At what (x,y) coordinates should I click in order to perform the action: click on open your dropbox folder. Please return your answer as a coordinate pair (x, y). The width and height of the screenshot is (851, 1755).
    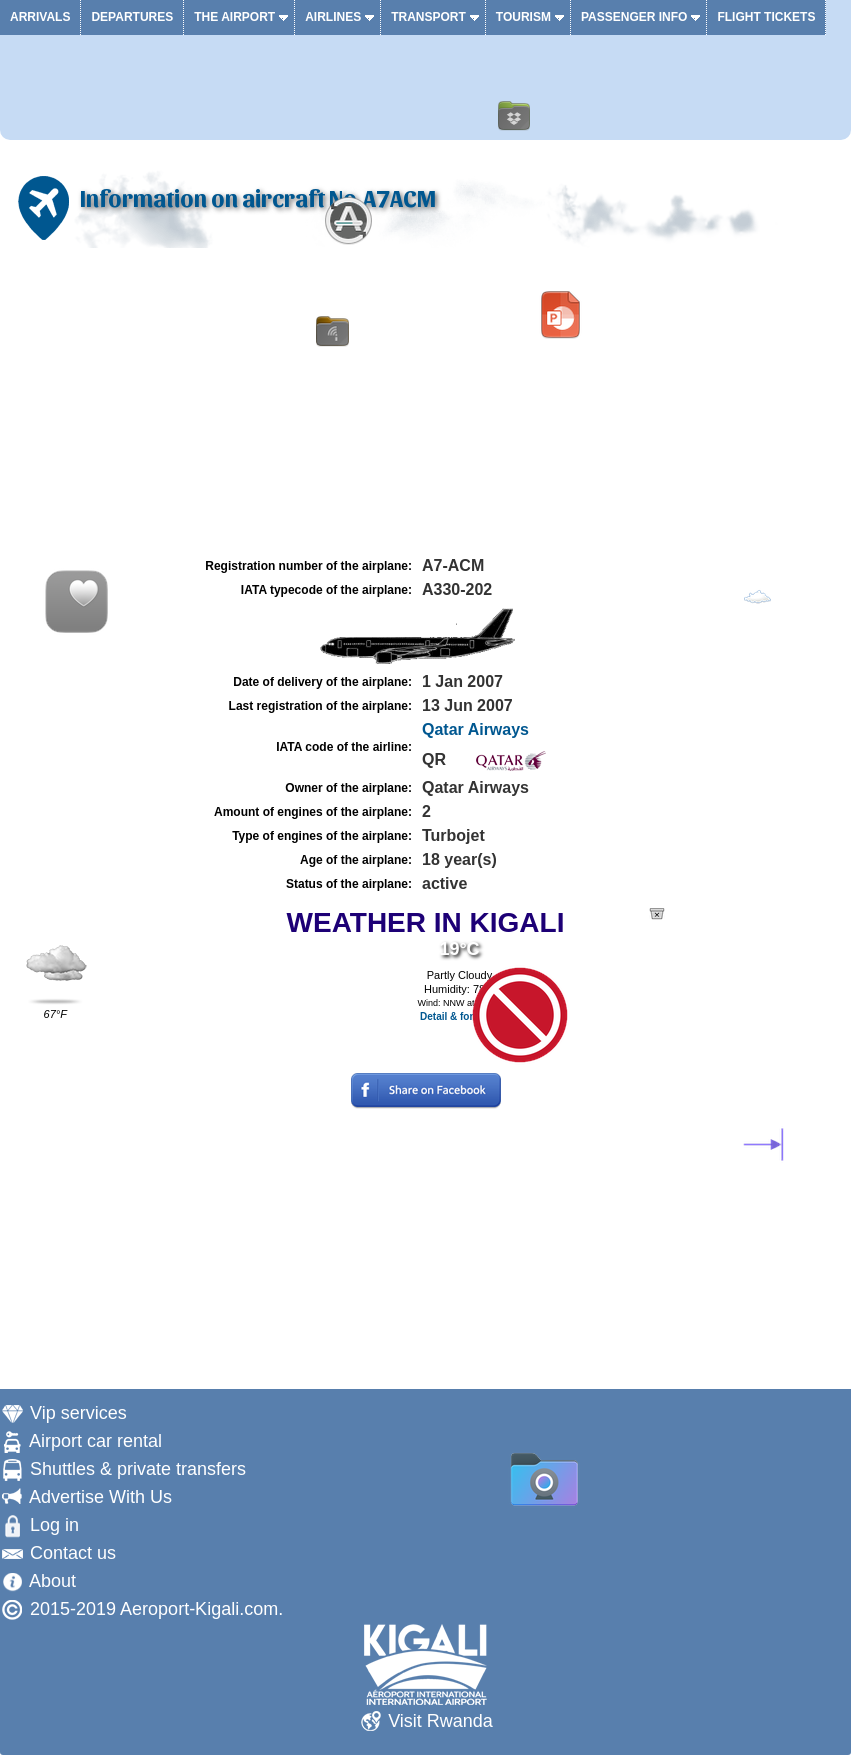
    Looking at the image, I should click on (514, 115).